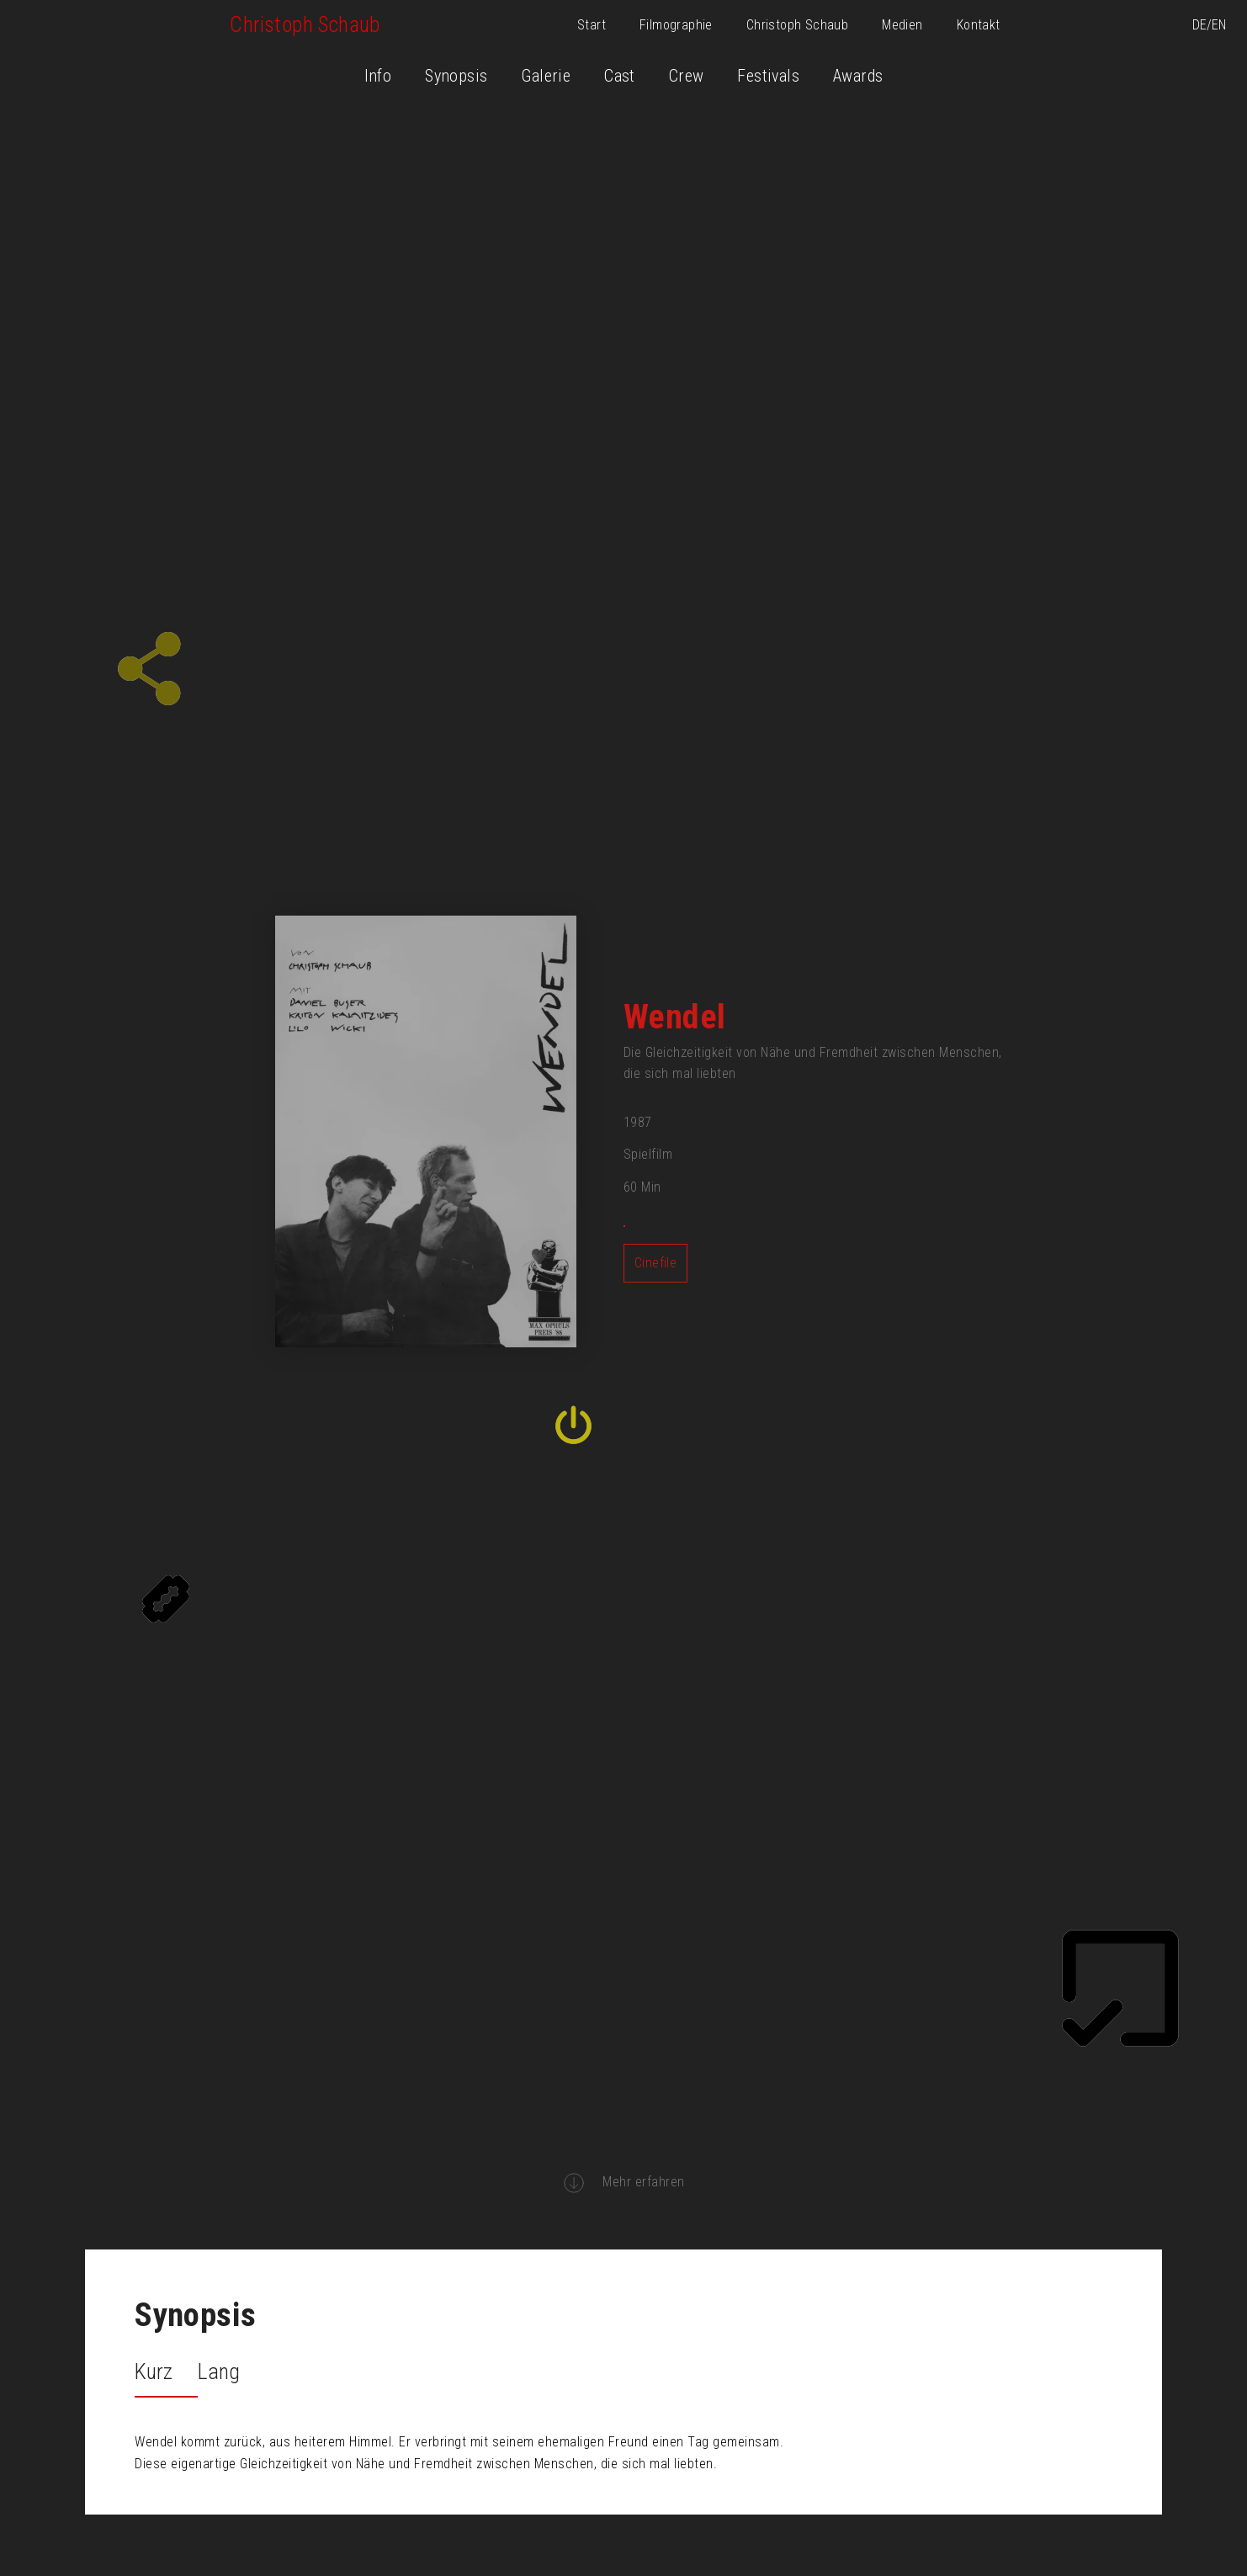 The image size is (1247, 2576). Describe the element at coordinates (1120, 1988) in the screenshot. I see `mark task as complete` at that location.